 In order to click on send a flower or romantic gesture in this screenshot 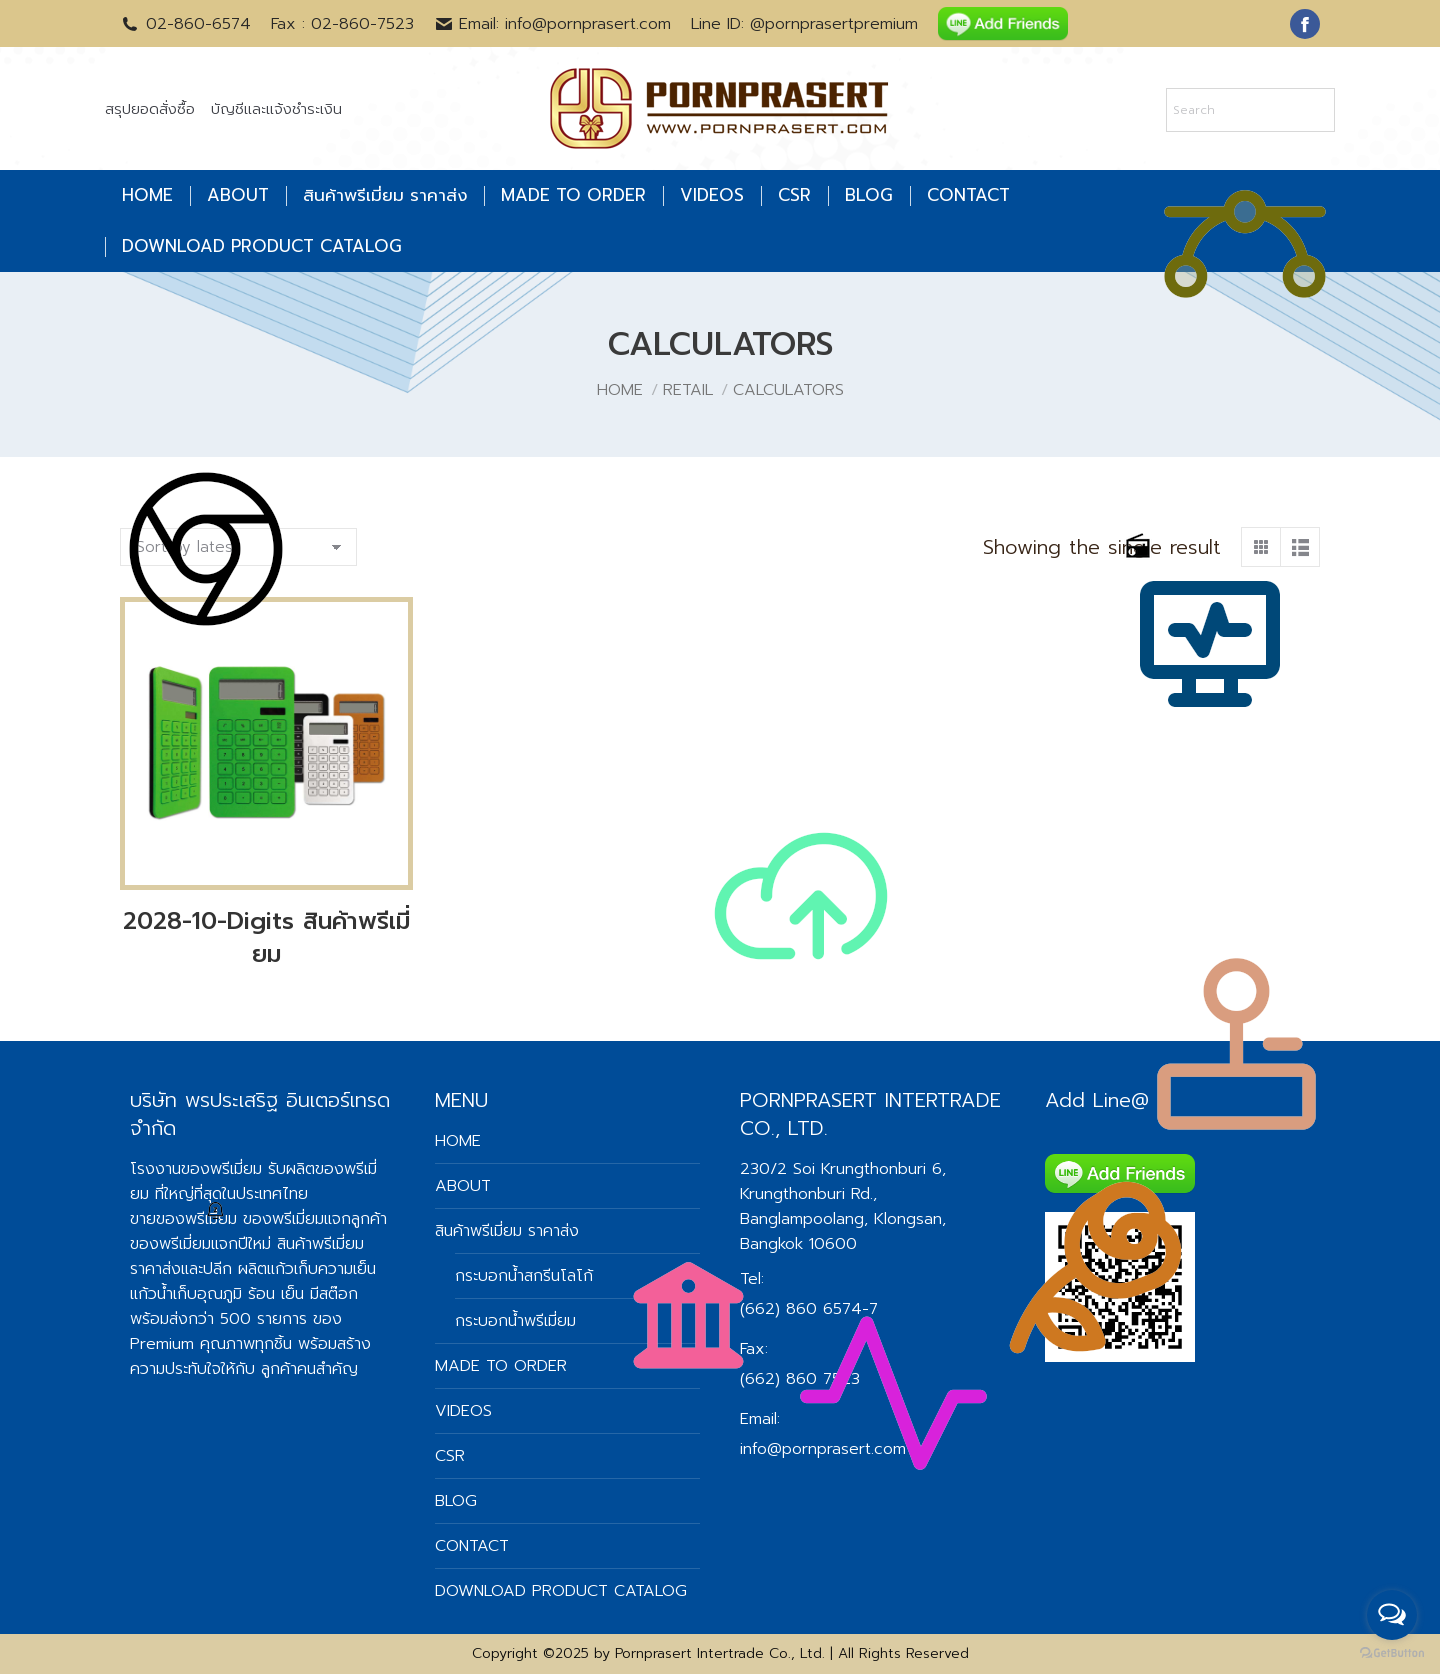, I will do `click(1095, 1267)`.